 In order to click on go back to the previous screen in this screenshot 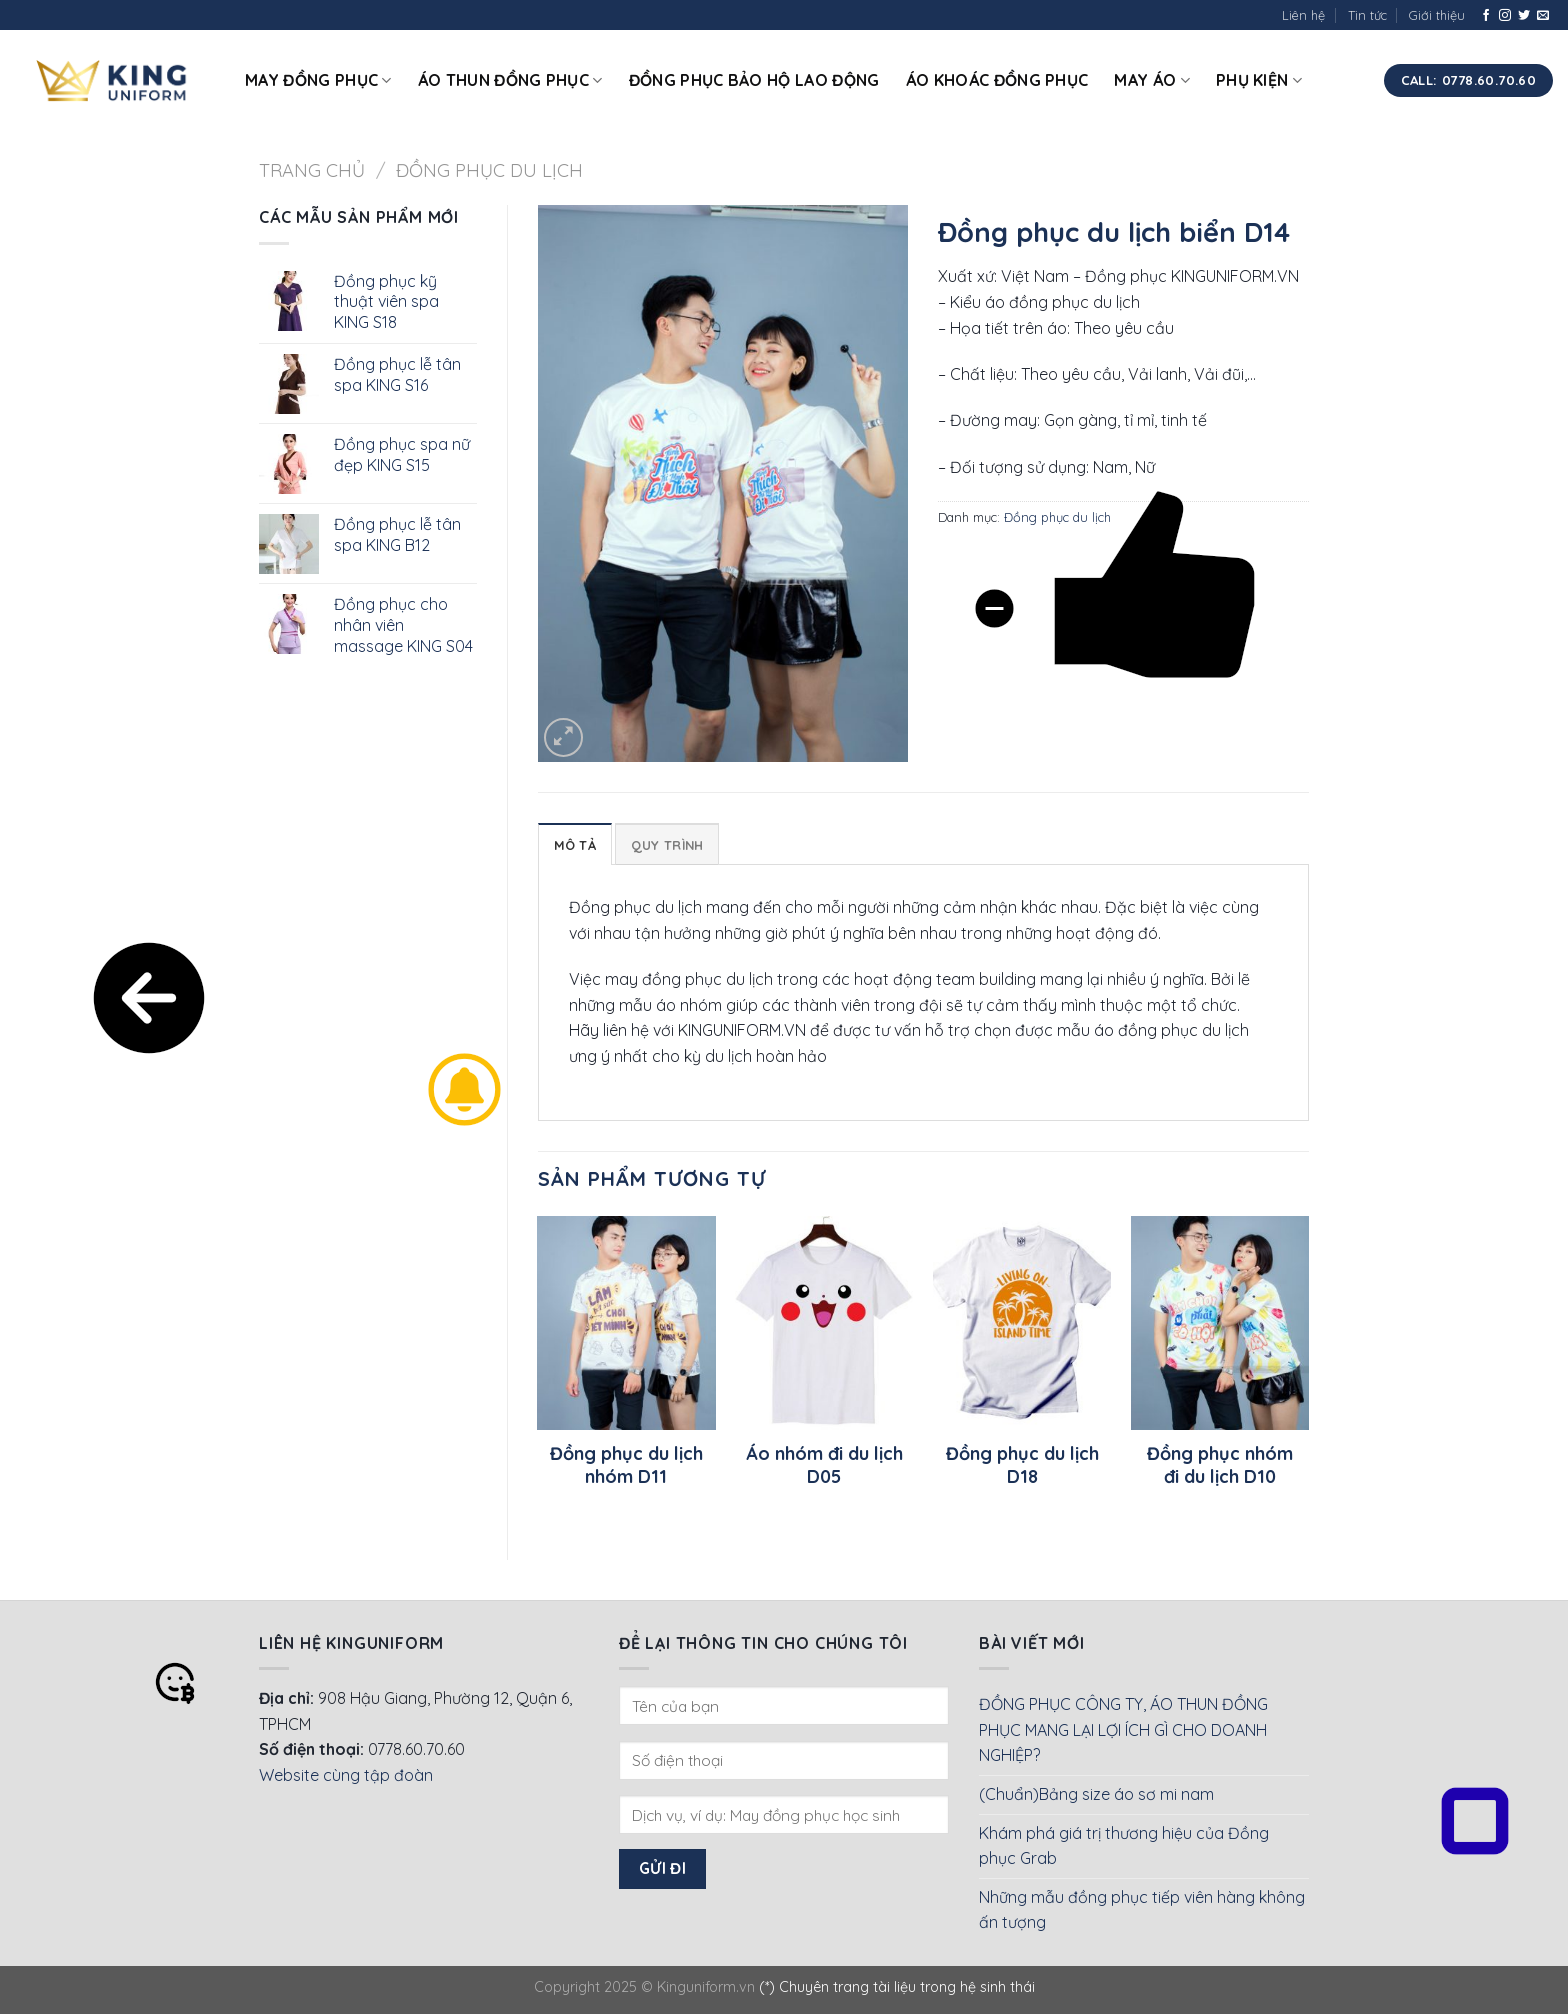, I will do `click(149, 998)`.